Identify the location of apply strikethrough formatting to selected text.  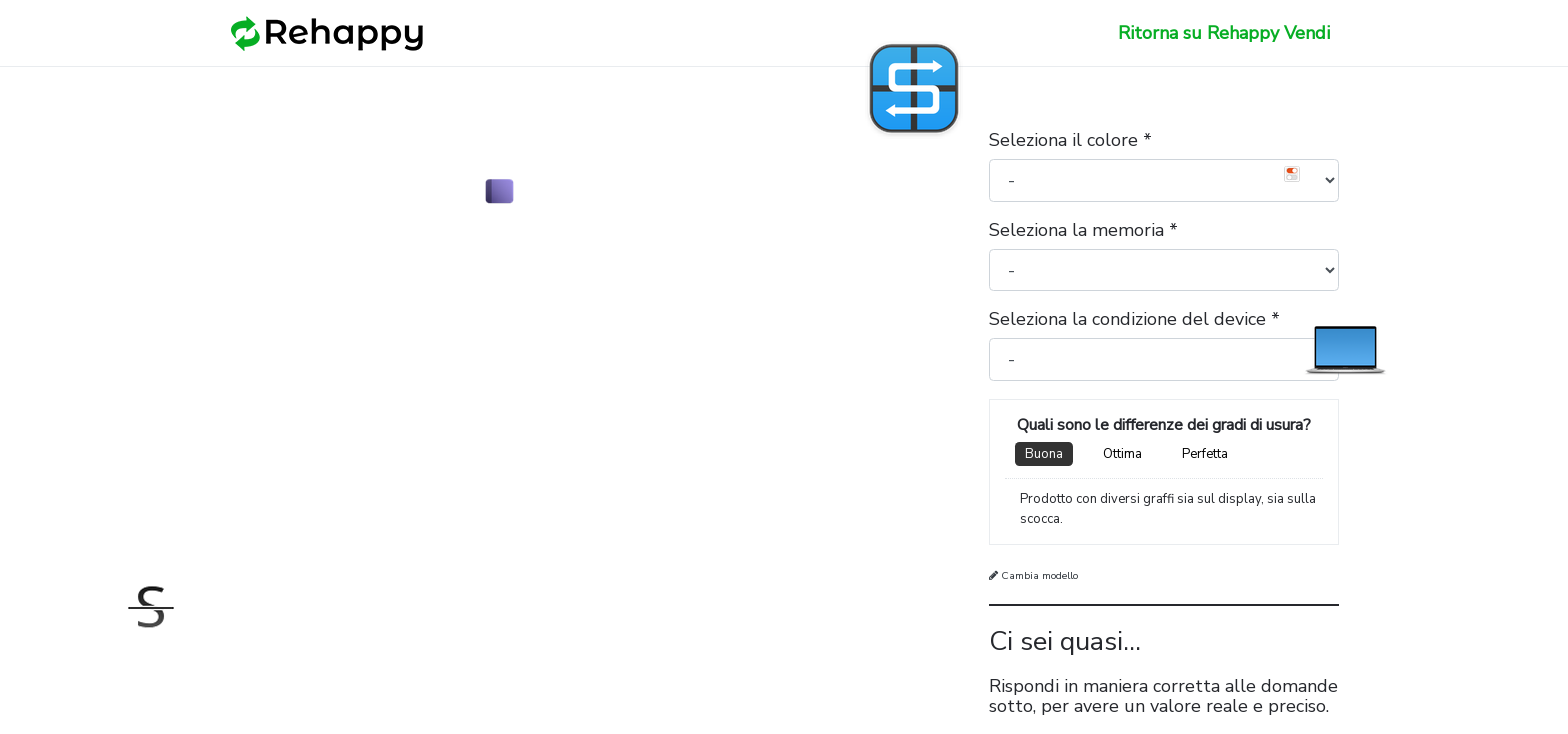
(151, 608).